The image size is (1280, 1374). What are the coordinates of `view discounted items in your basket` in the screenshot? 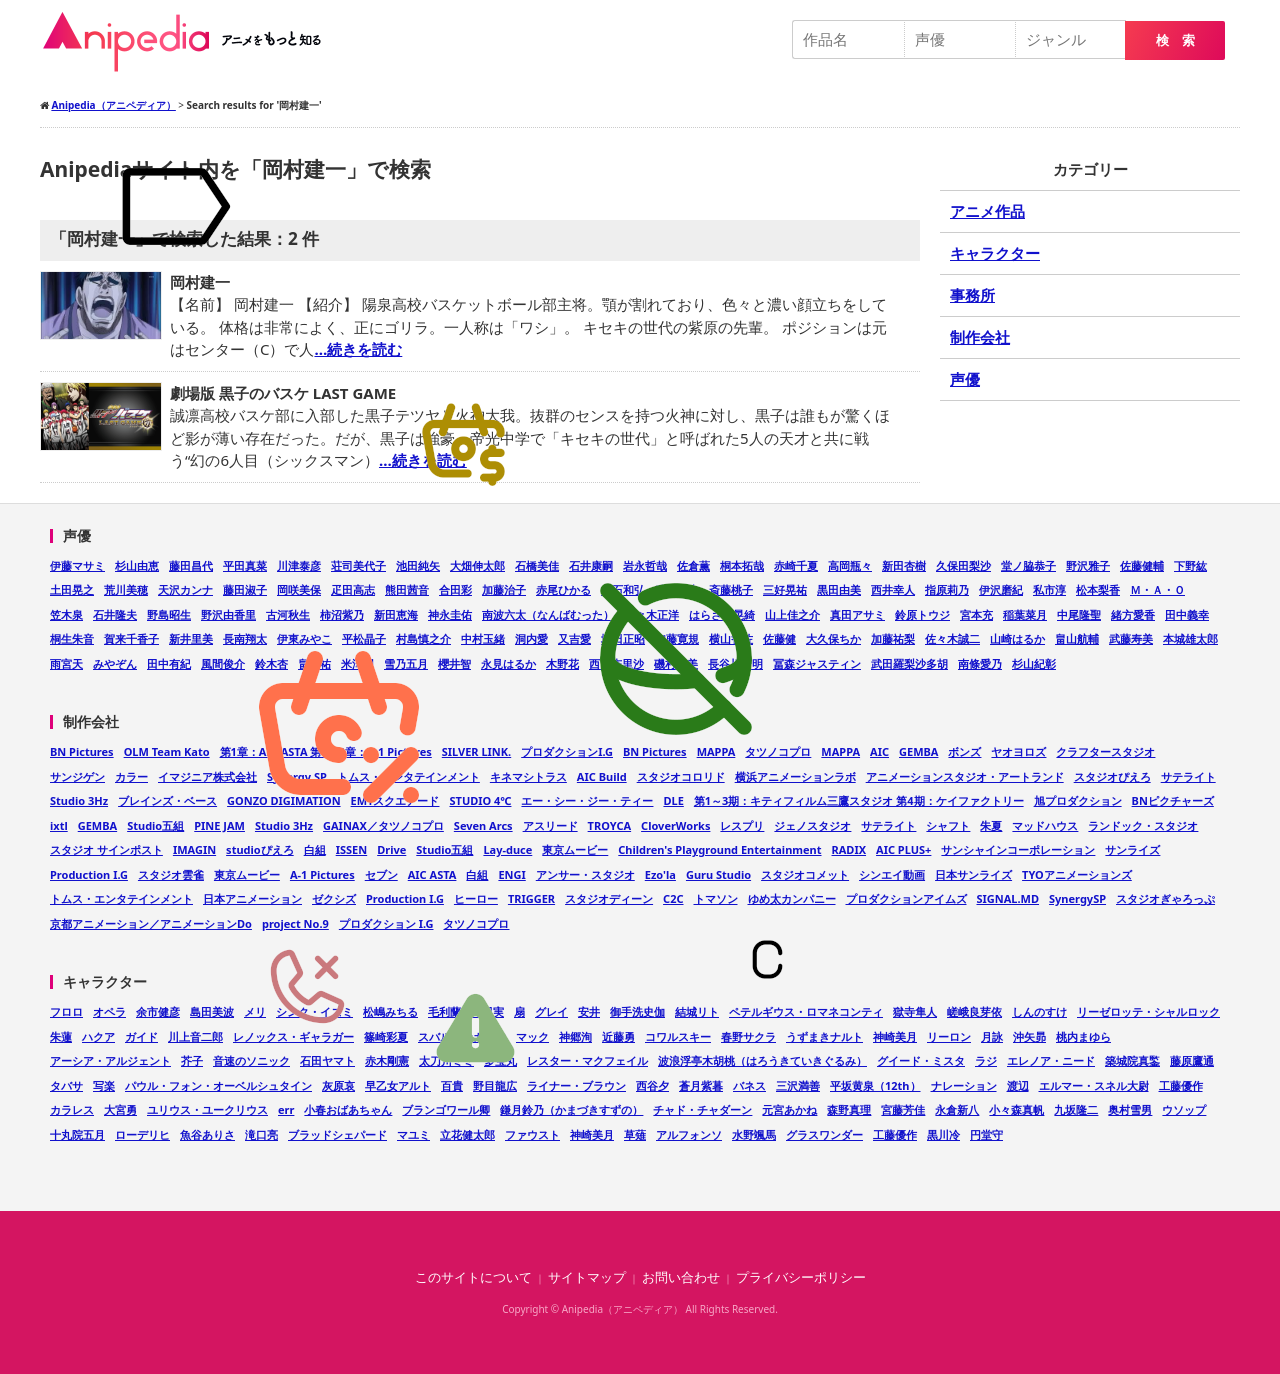 It's located at (339, 723).